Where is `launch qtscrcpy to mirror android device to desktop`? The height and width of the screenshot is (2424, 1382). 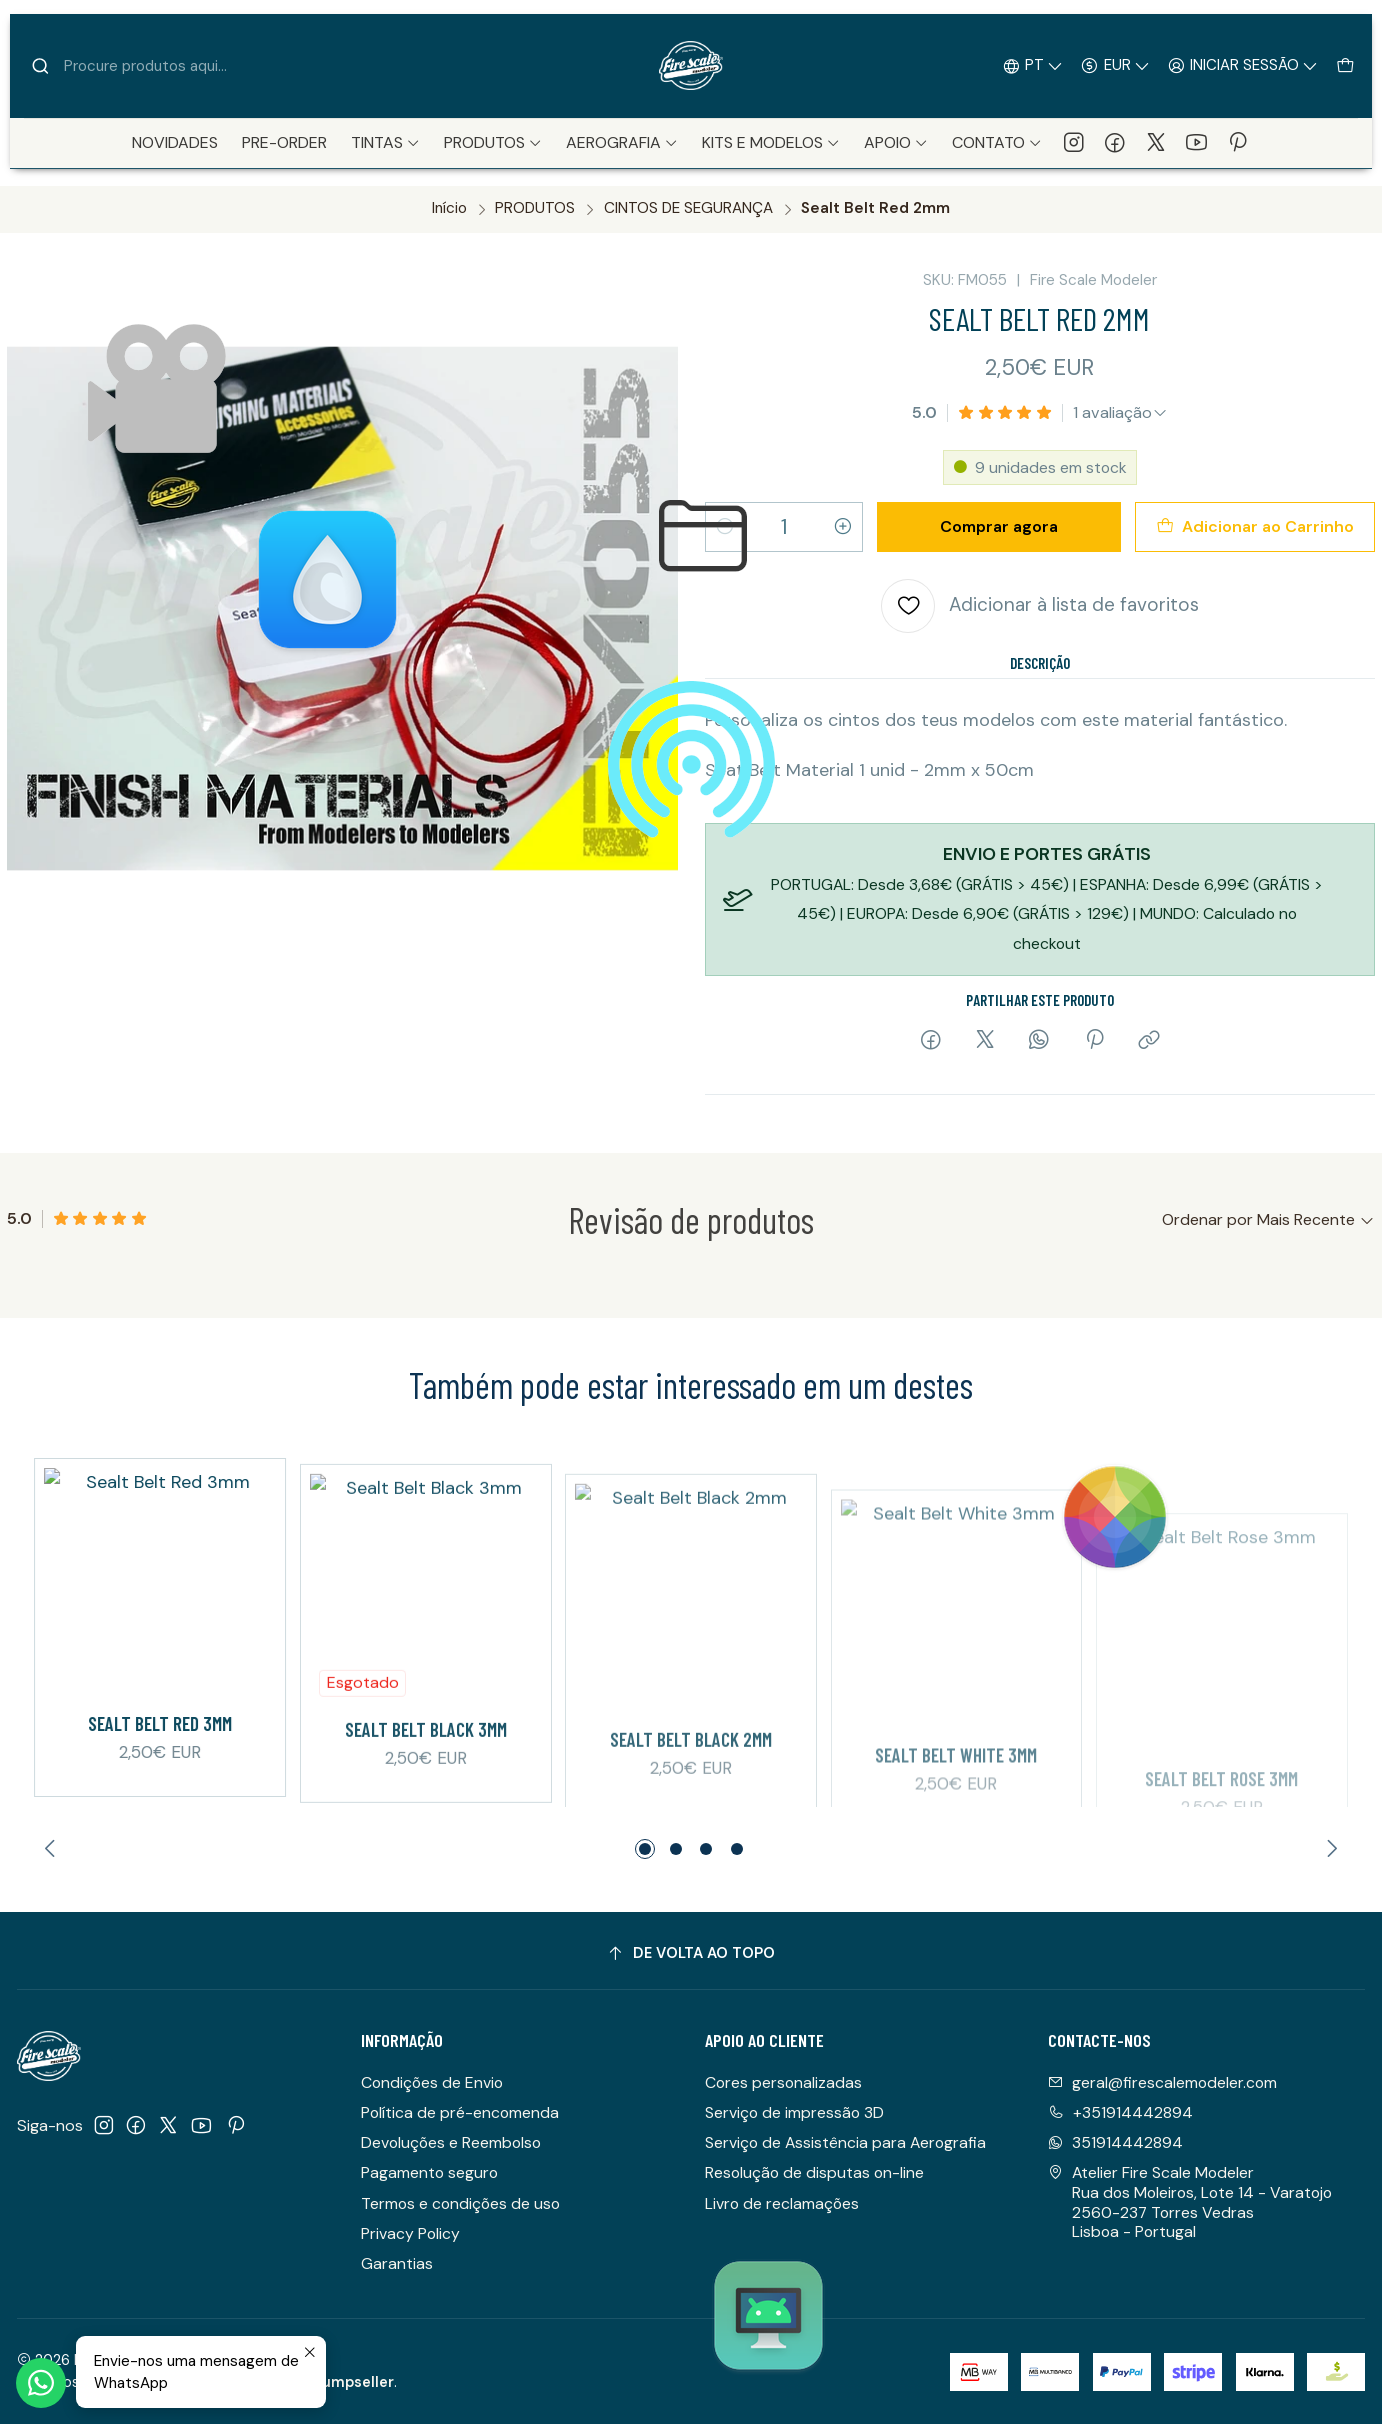 launch qtscrcpy to mirror android device to desktop is located at coordinates (768, 2315).